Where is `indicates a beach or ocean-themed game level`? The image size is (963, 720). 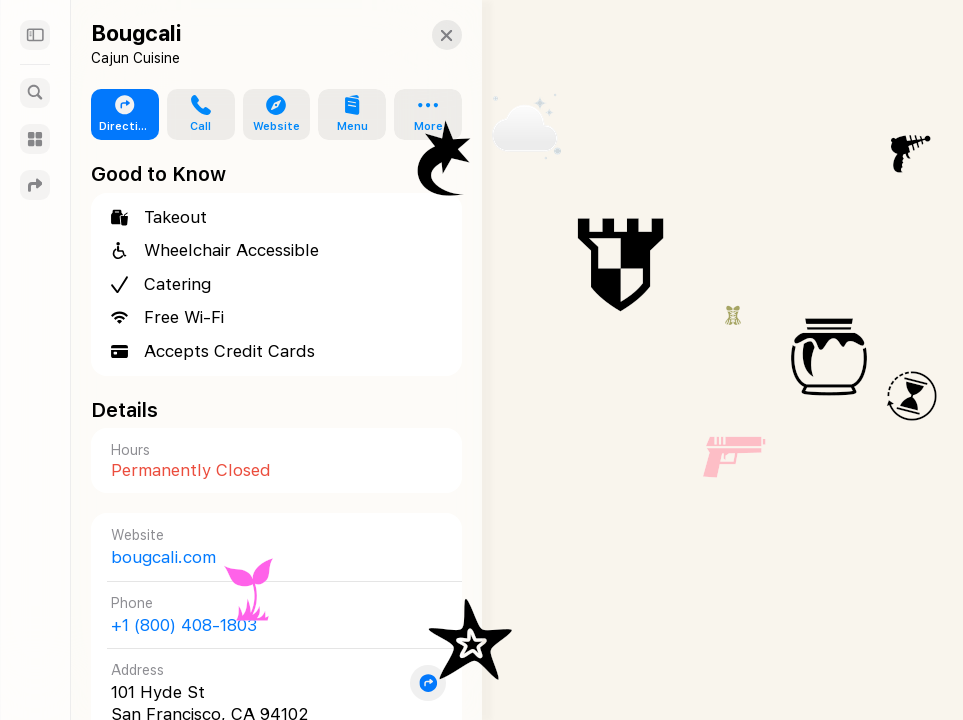 indicates a beach or ocean-themed game level is located at coordinates (470, 639).